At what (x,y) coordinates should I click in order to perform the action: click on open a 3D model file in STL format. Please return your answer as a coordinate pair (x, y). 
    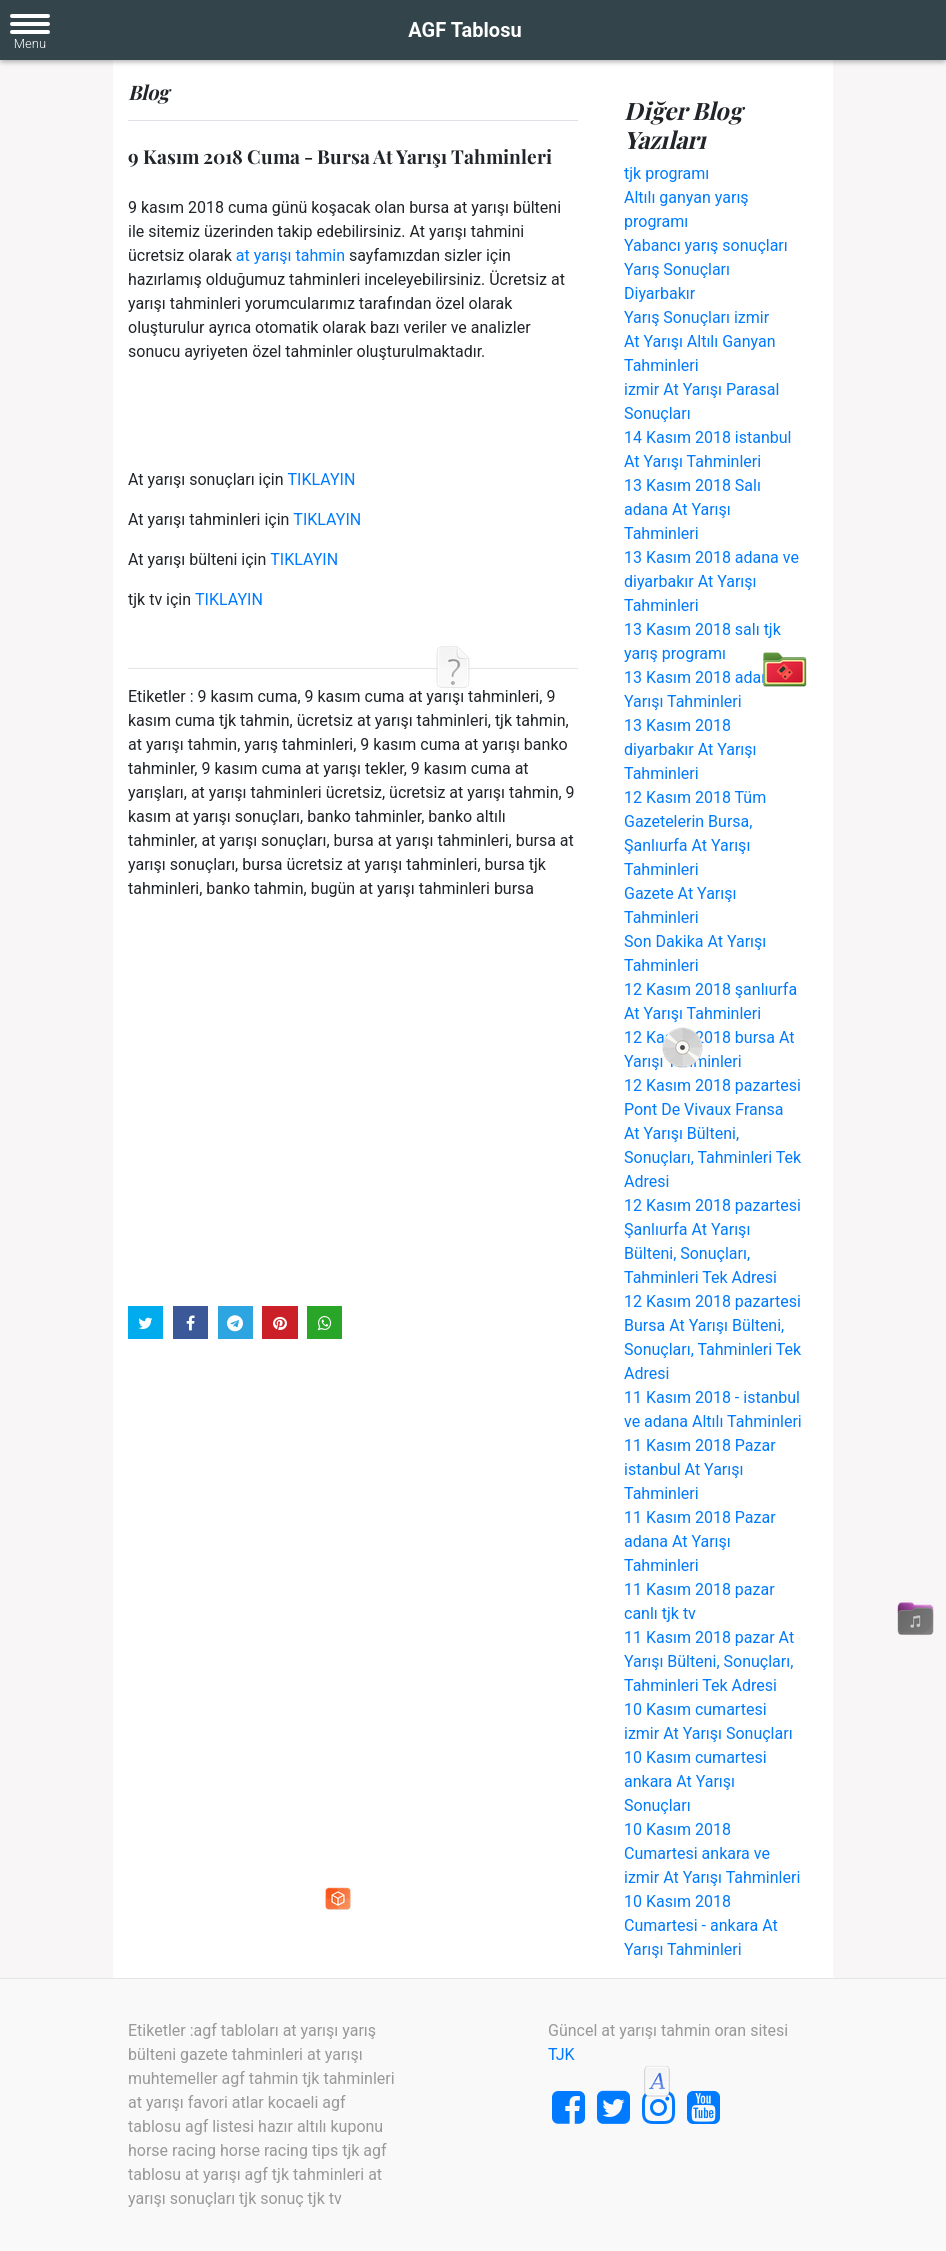
    Looking at the image, I should click on (338, 1898).